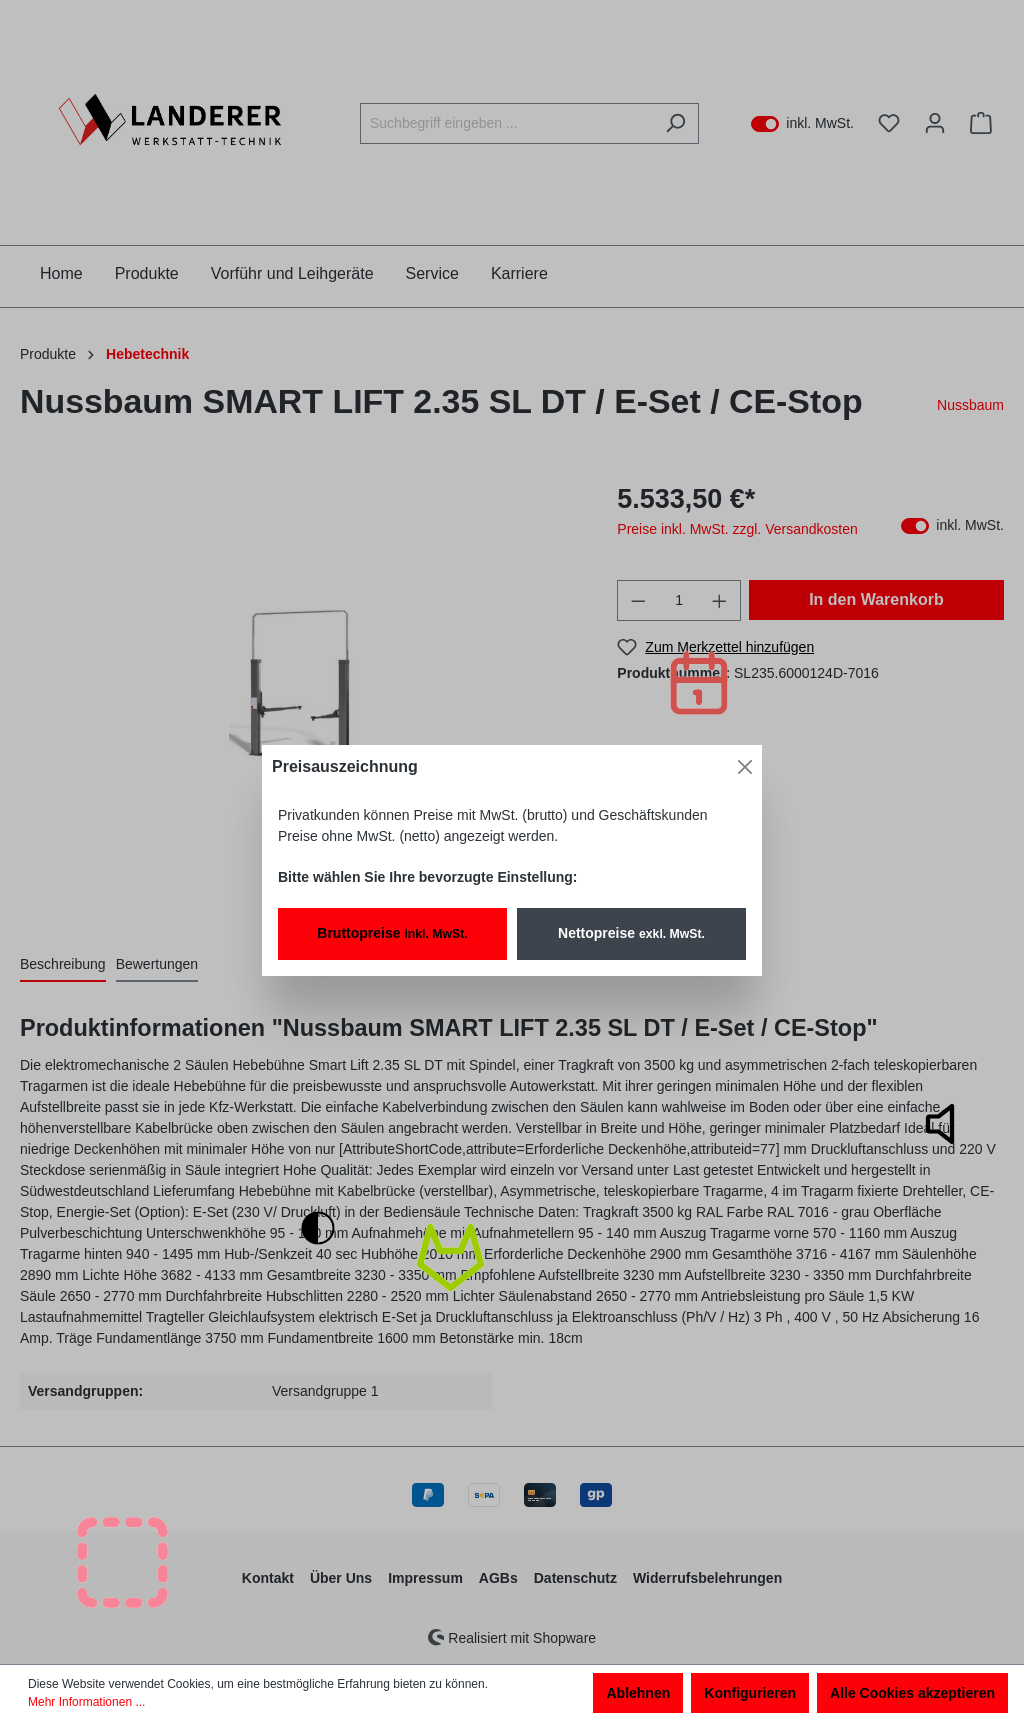 This screenshot has width=1024, height=1721. I want to click on create a selection area, so click(122, 1562).